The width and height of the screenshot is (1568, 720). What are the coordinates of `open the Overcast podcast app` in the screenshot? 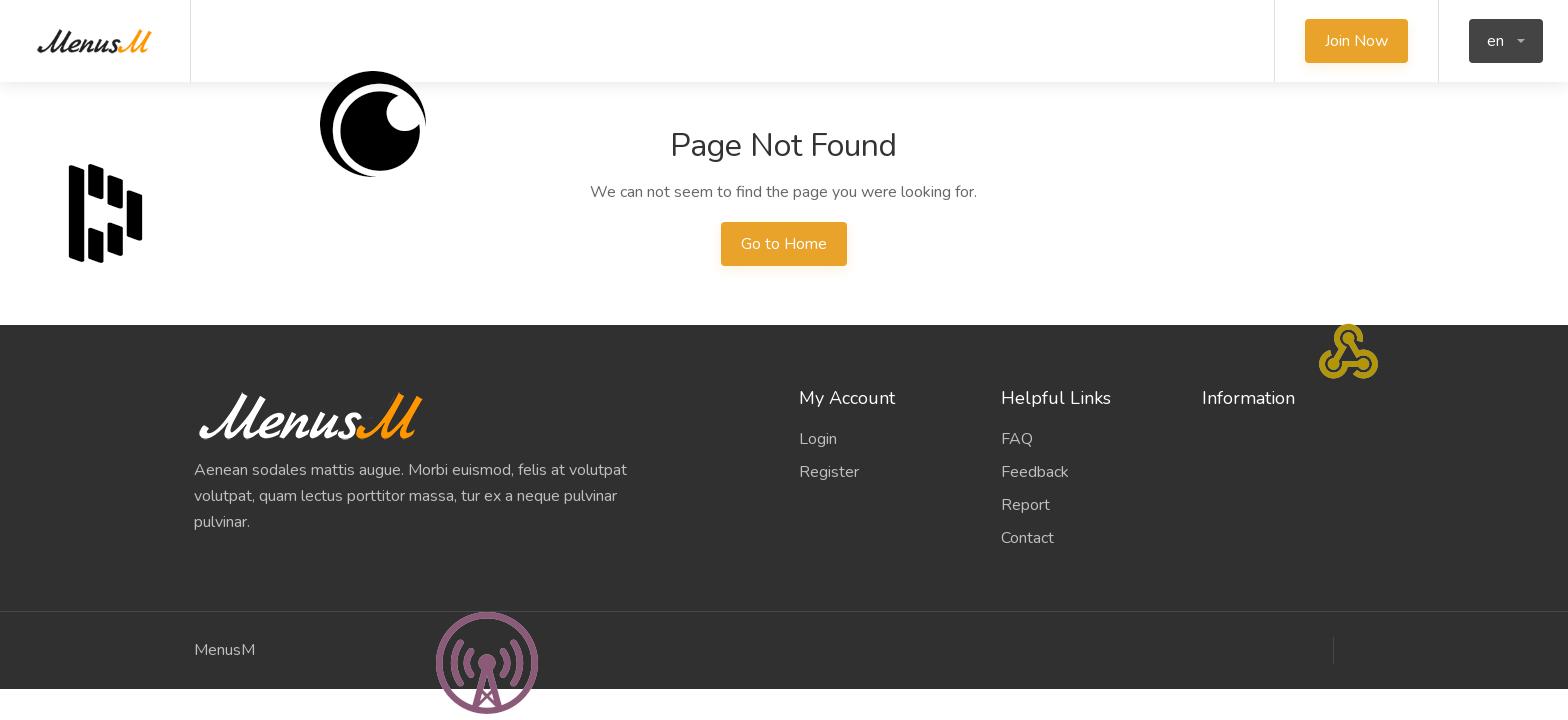 It's located at (487, 663).